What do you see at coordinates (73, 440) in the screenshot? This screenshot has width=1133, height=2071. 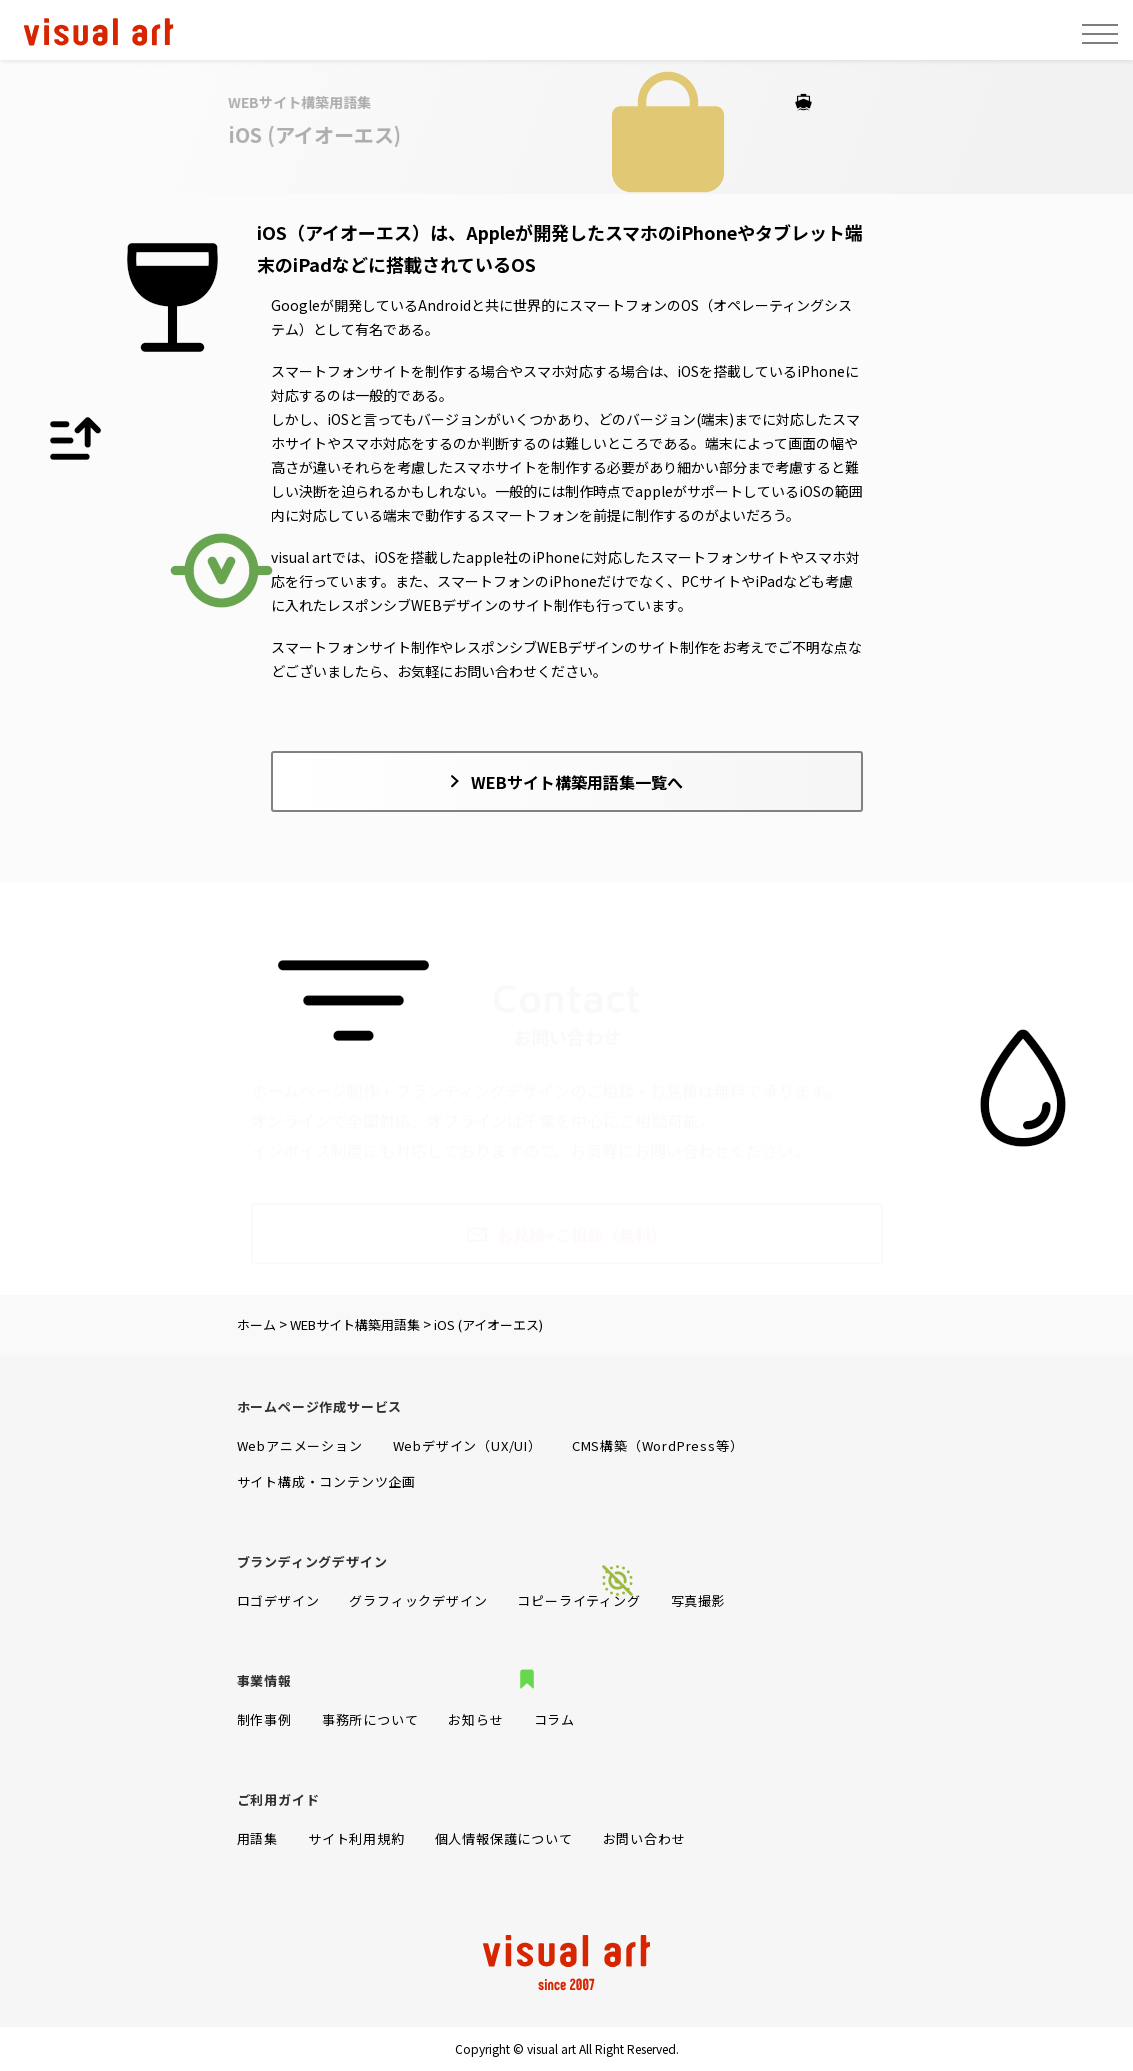 I see `sort items in descending order` at bounding box center [73, 440].